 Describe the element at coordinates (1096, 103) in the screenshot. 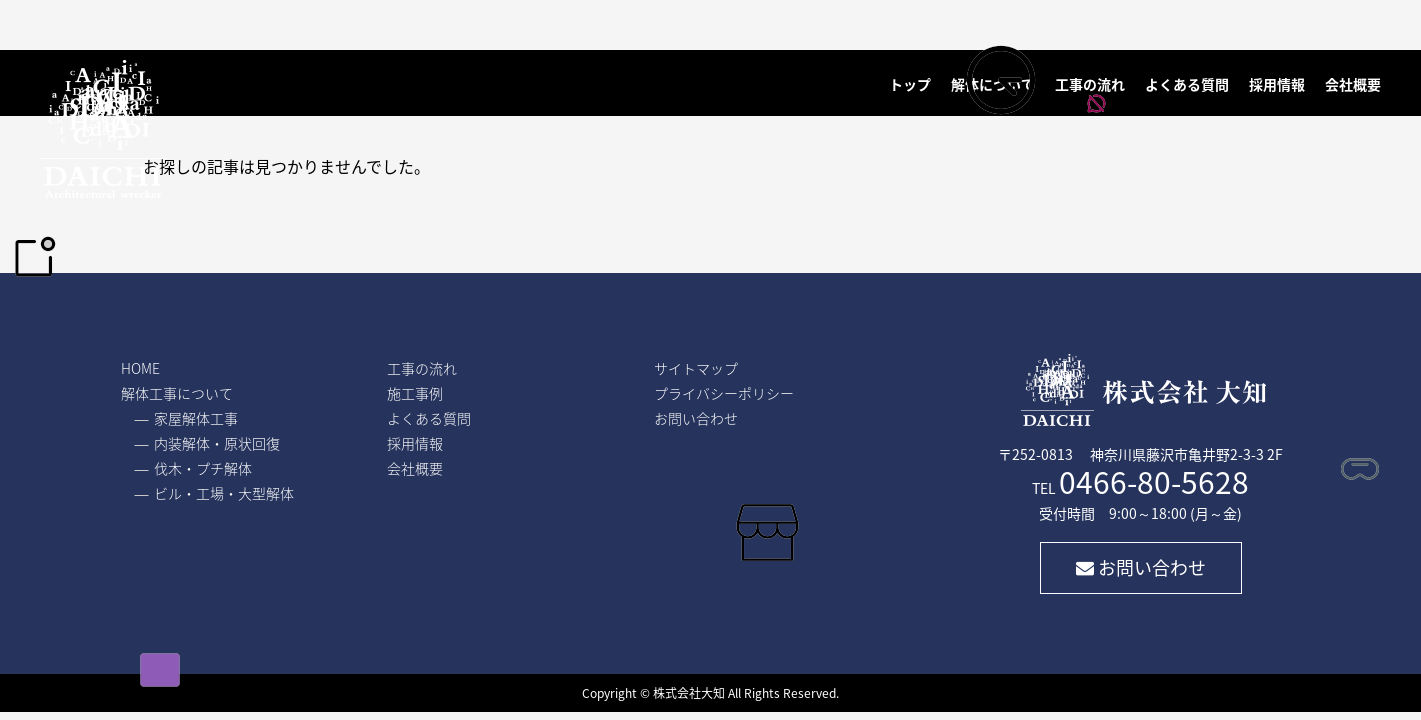

I see `mute or disable chat notifications` at that location.